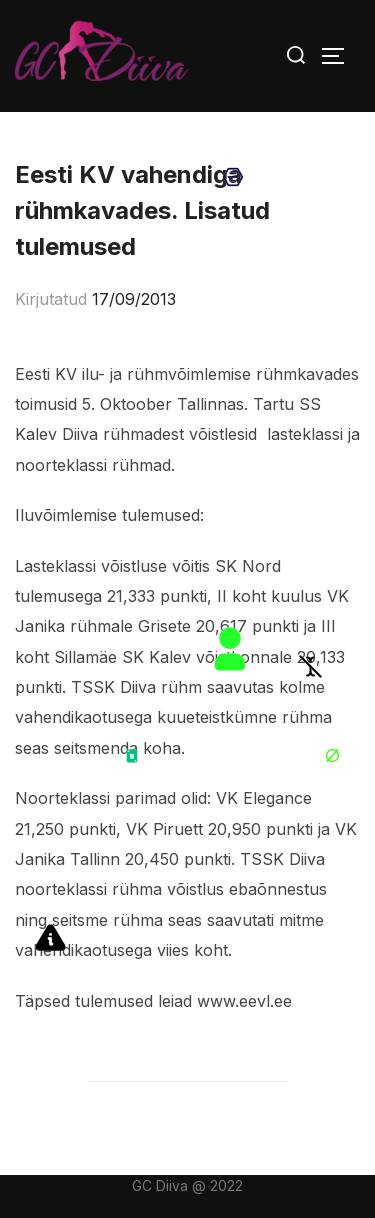  Describe the element at coordinates (50, 938) in the screenshot. I see `view important information or notice` at that location.